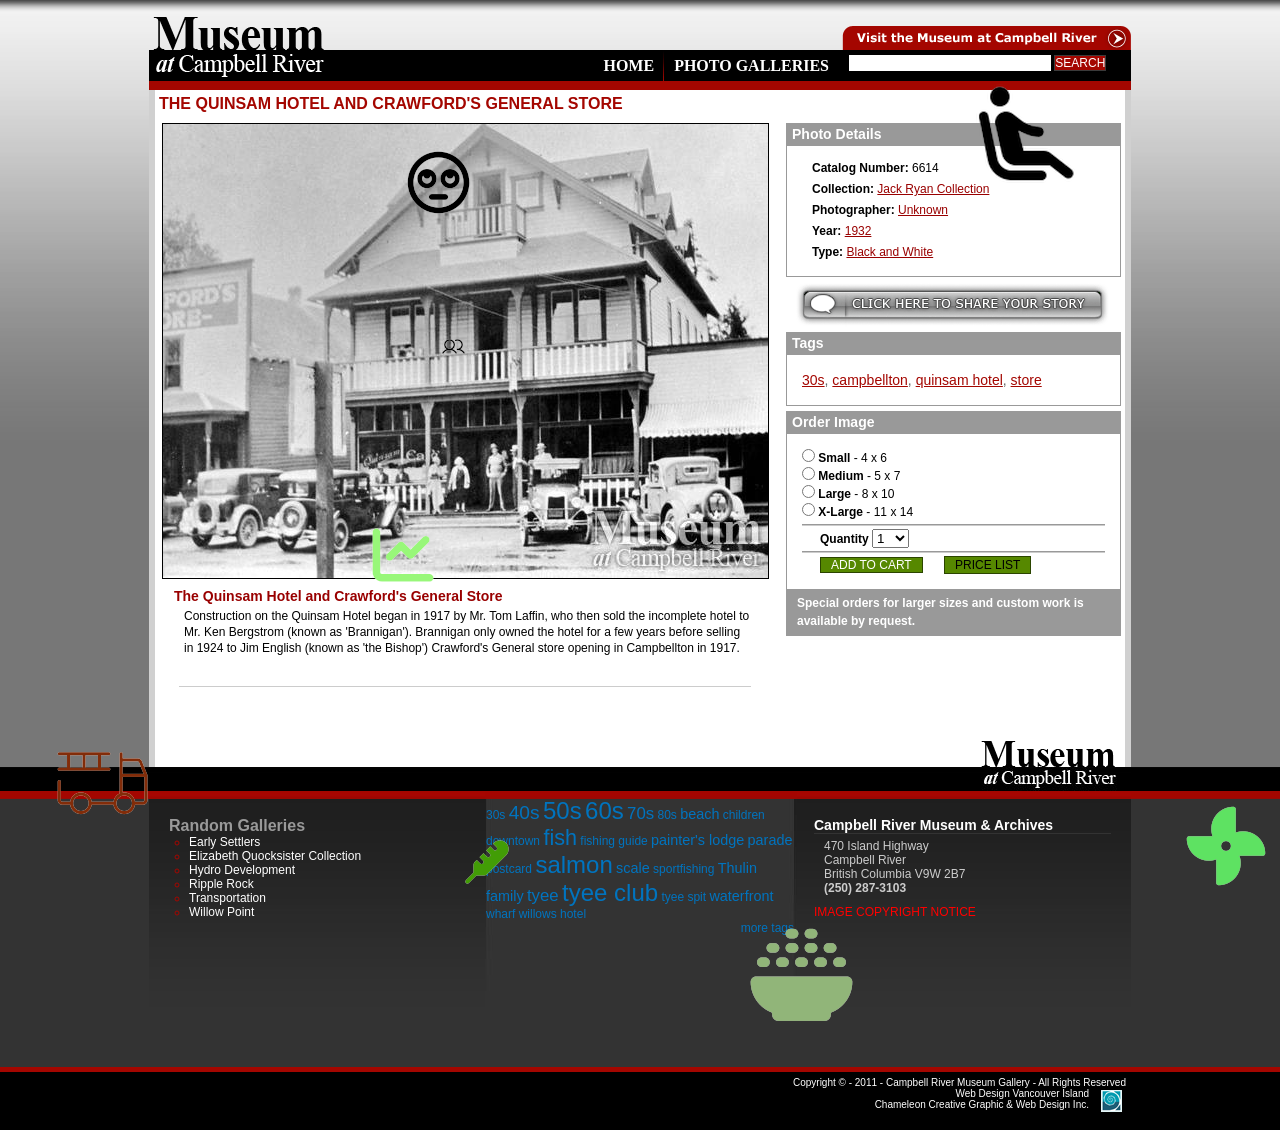 This screenshot has height=1130, width=1280. What do you see at coordinates (99, 778) in the screenshot?
I see `indicates emergency services or fire department` at bounding box center [99, 778].